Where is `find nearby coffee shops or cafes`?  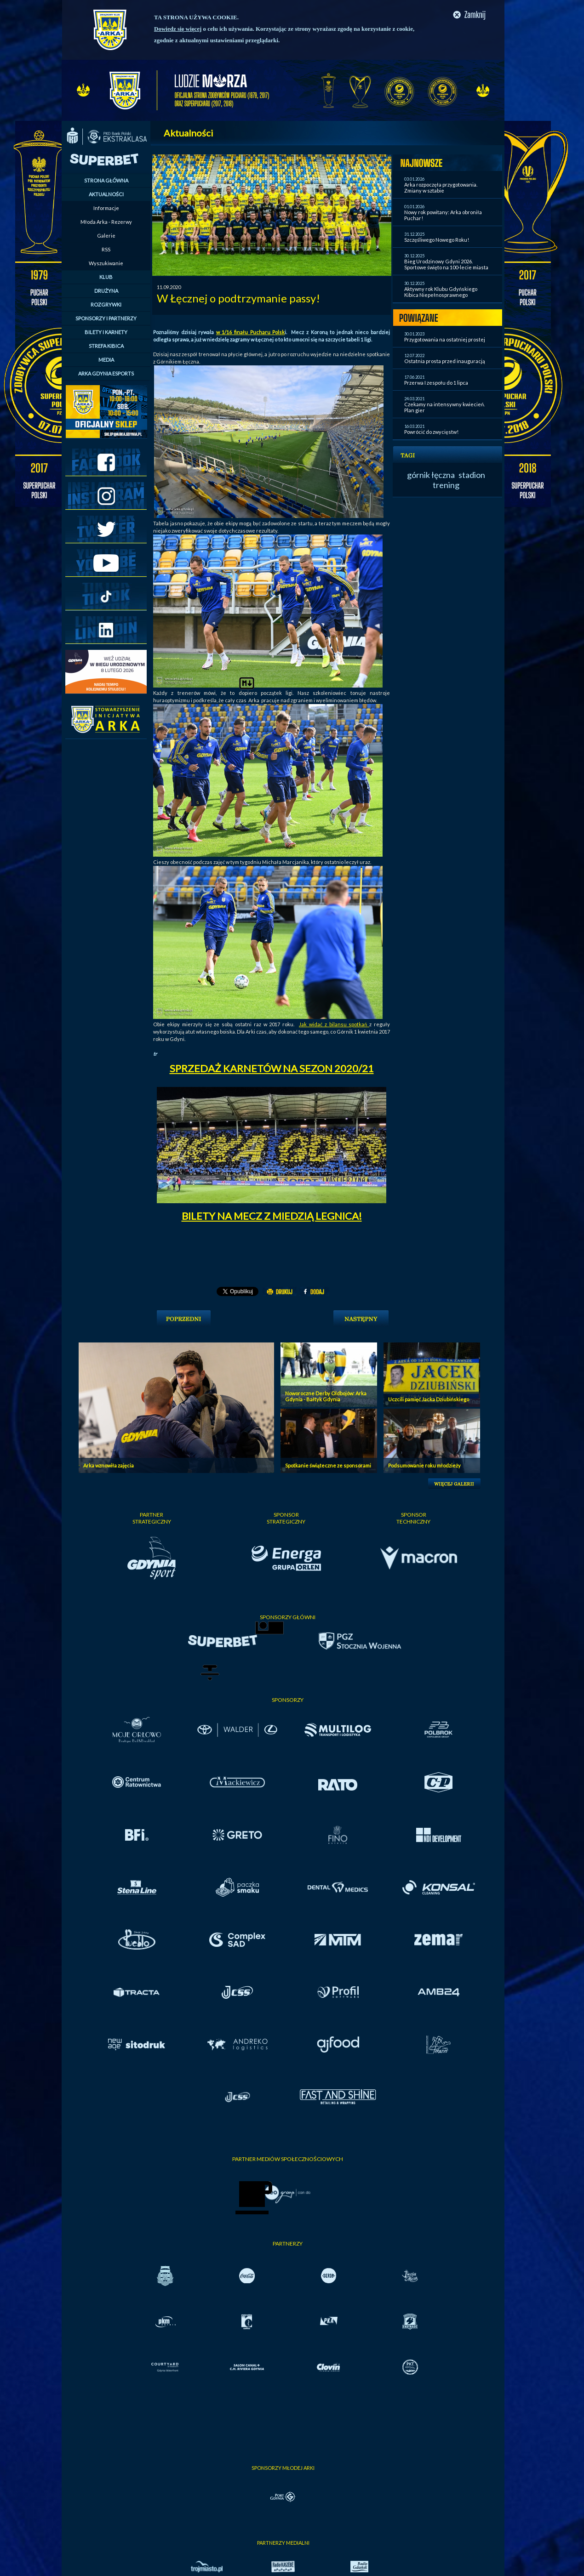
find nearby coffee shops or cafes is located at coordinates (254, 2198).